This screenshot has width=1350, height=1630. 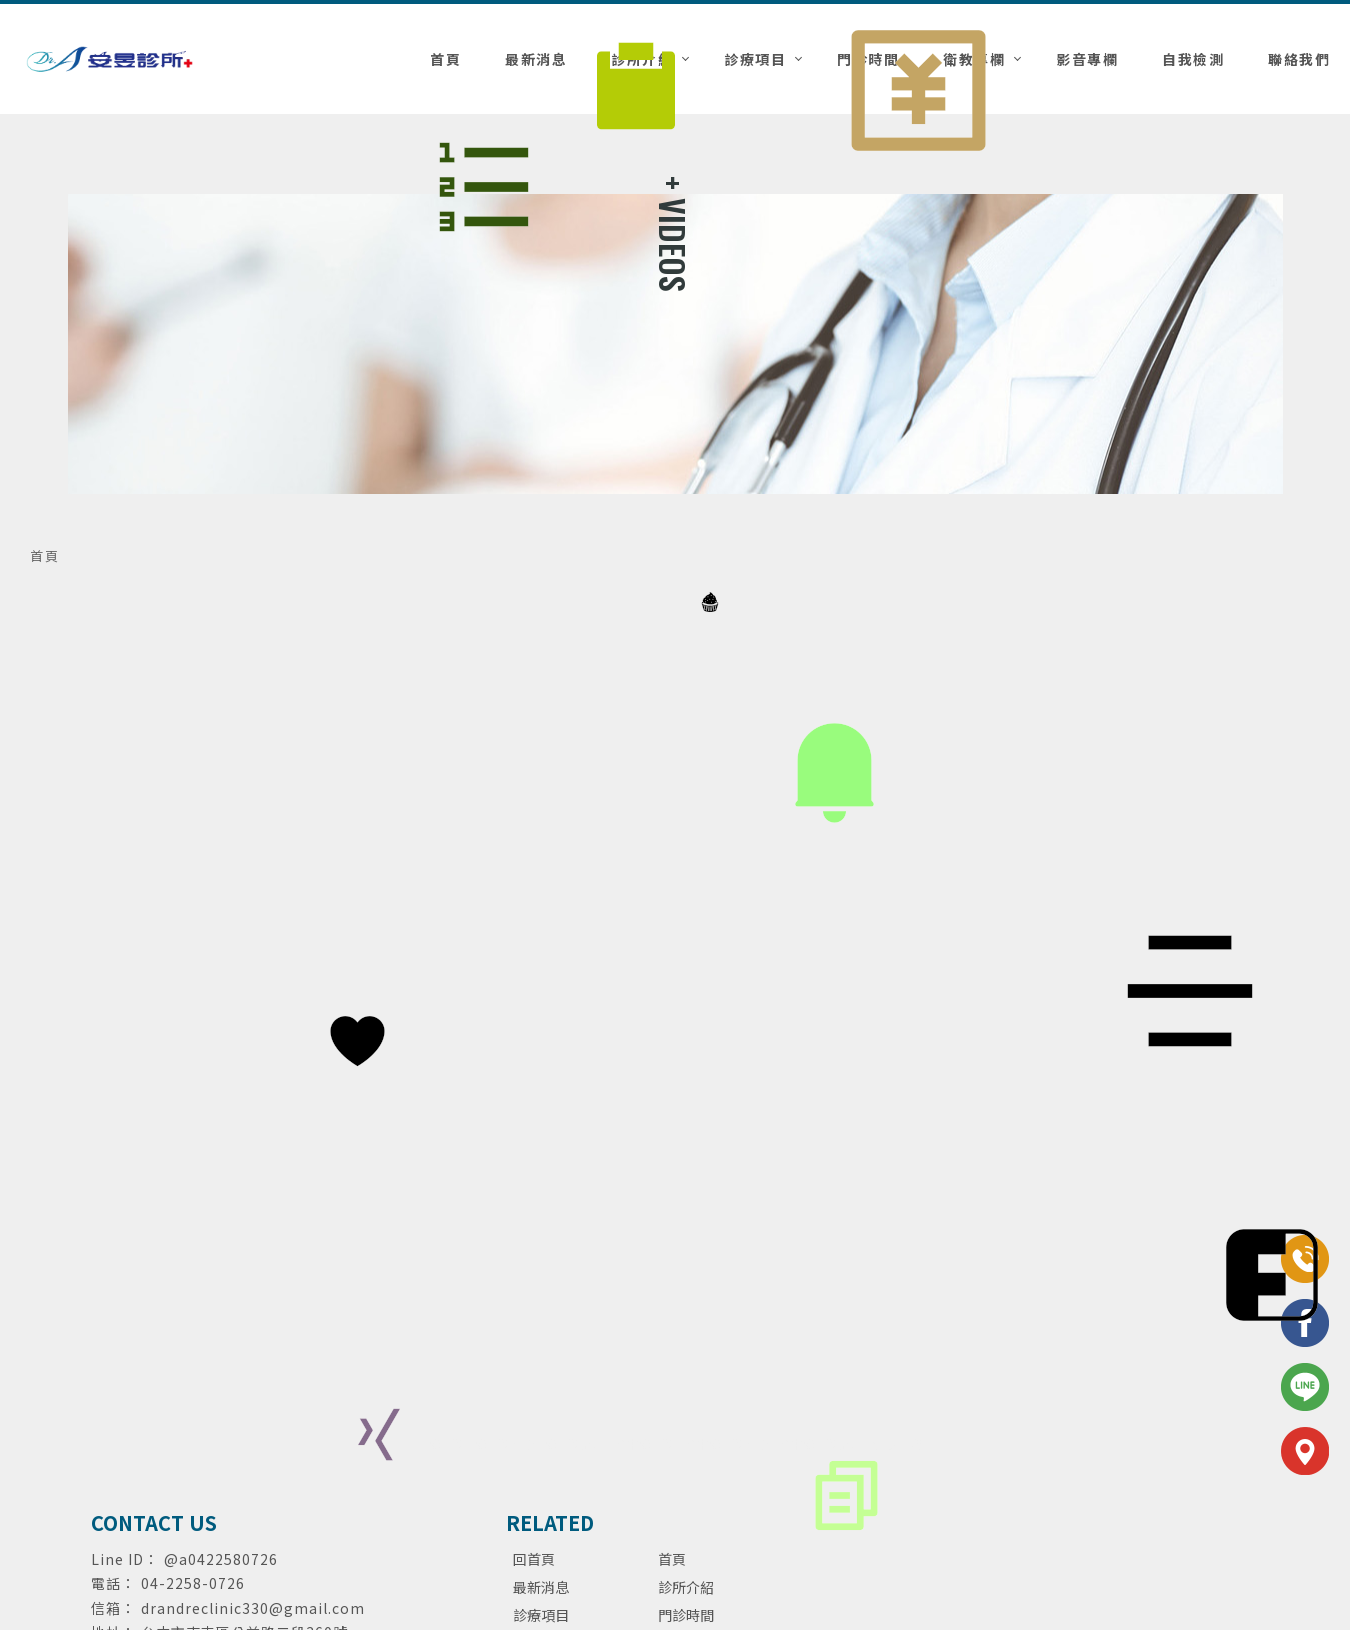 What do you see at coordinates (1272, 1275) in the screenshot?
I see `open the Friendica app` at bounding box center [1272, 1275].